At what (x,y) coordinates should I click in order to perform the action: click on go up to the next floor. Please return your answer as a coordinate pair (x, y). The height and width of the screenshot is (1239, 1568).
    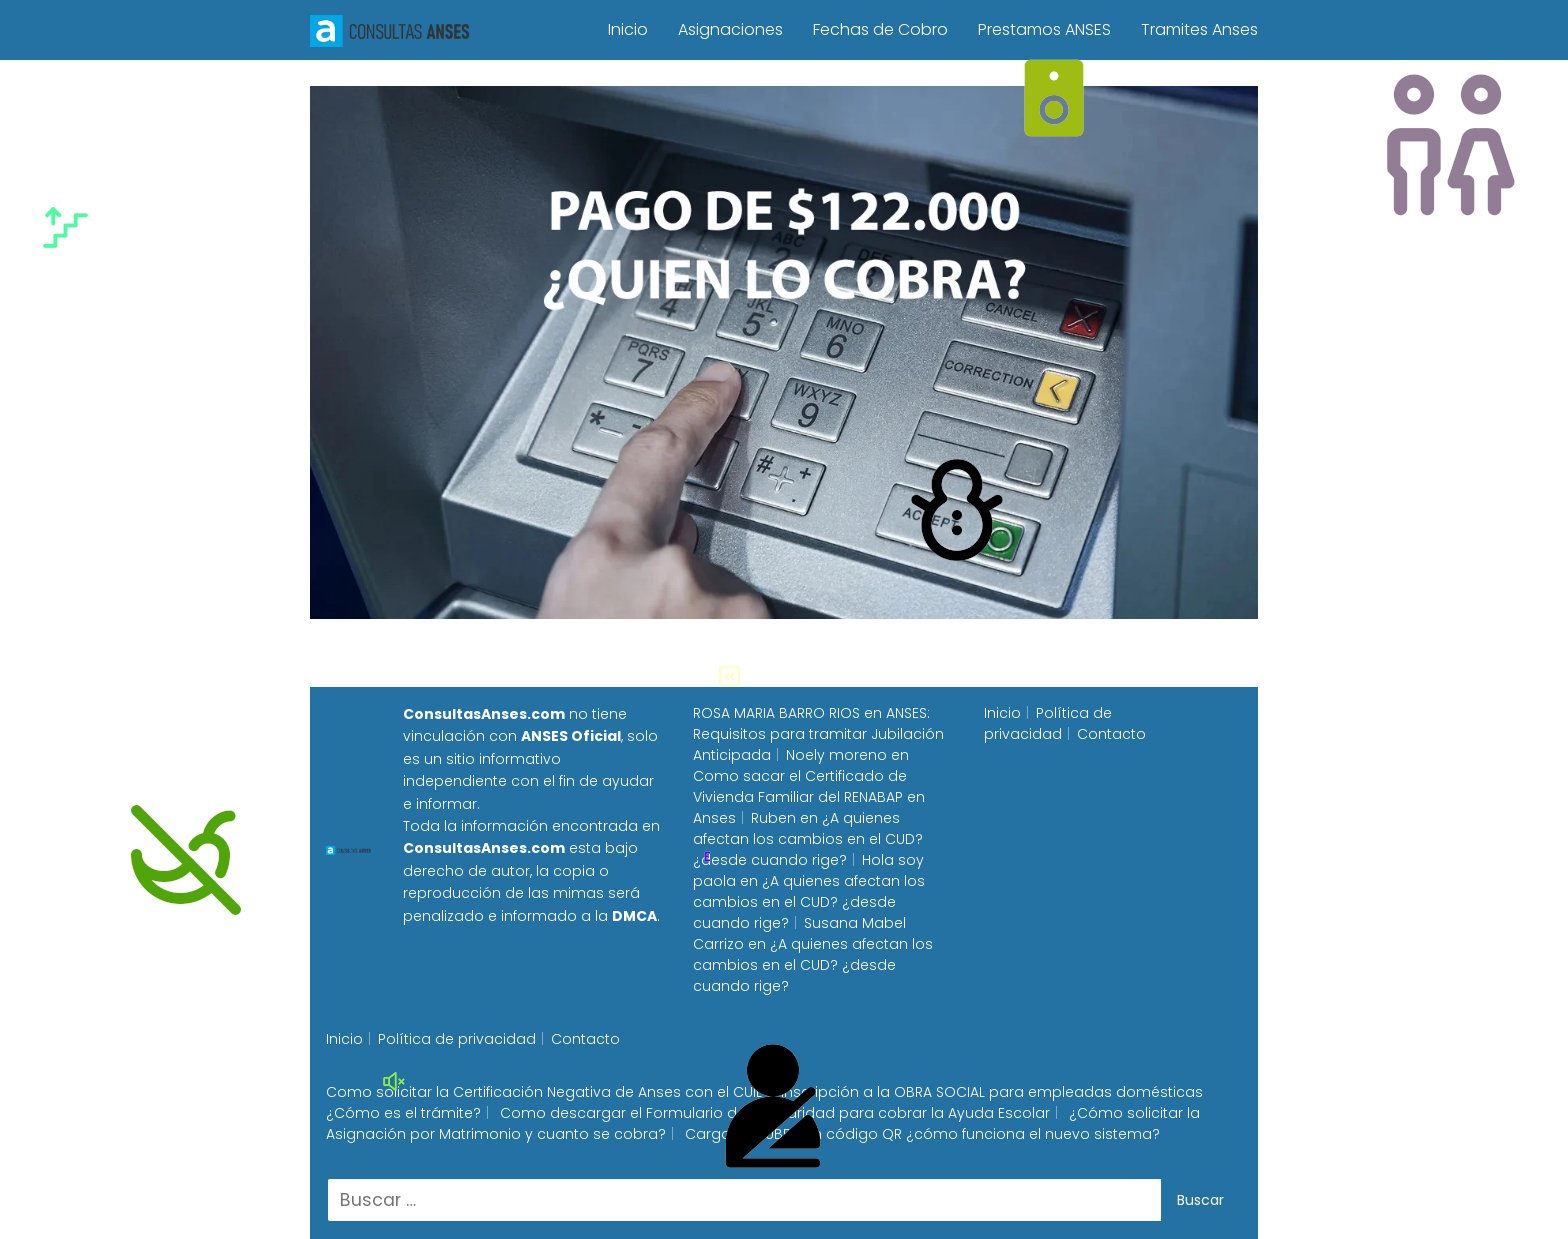
    Looking at the image, I should click on (65, 227).